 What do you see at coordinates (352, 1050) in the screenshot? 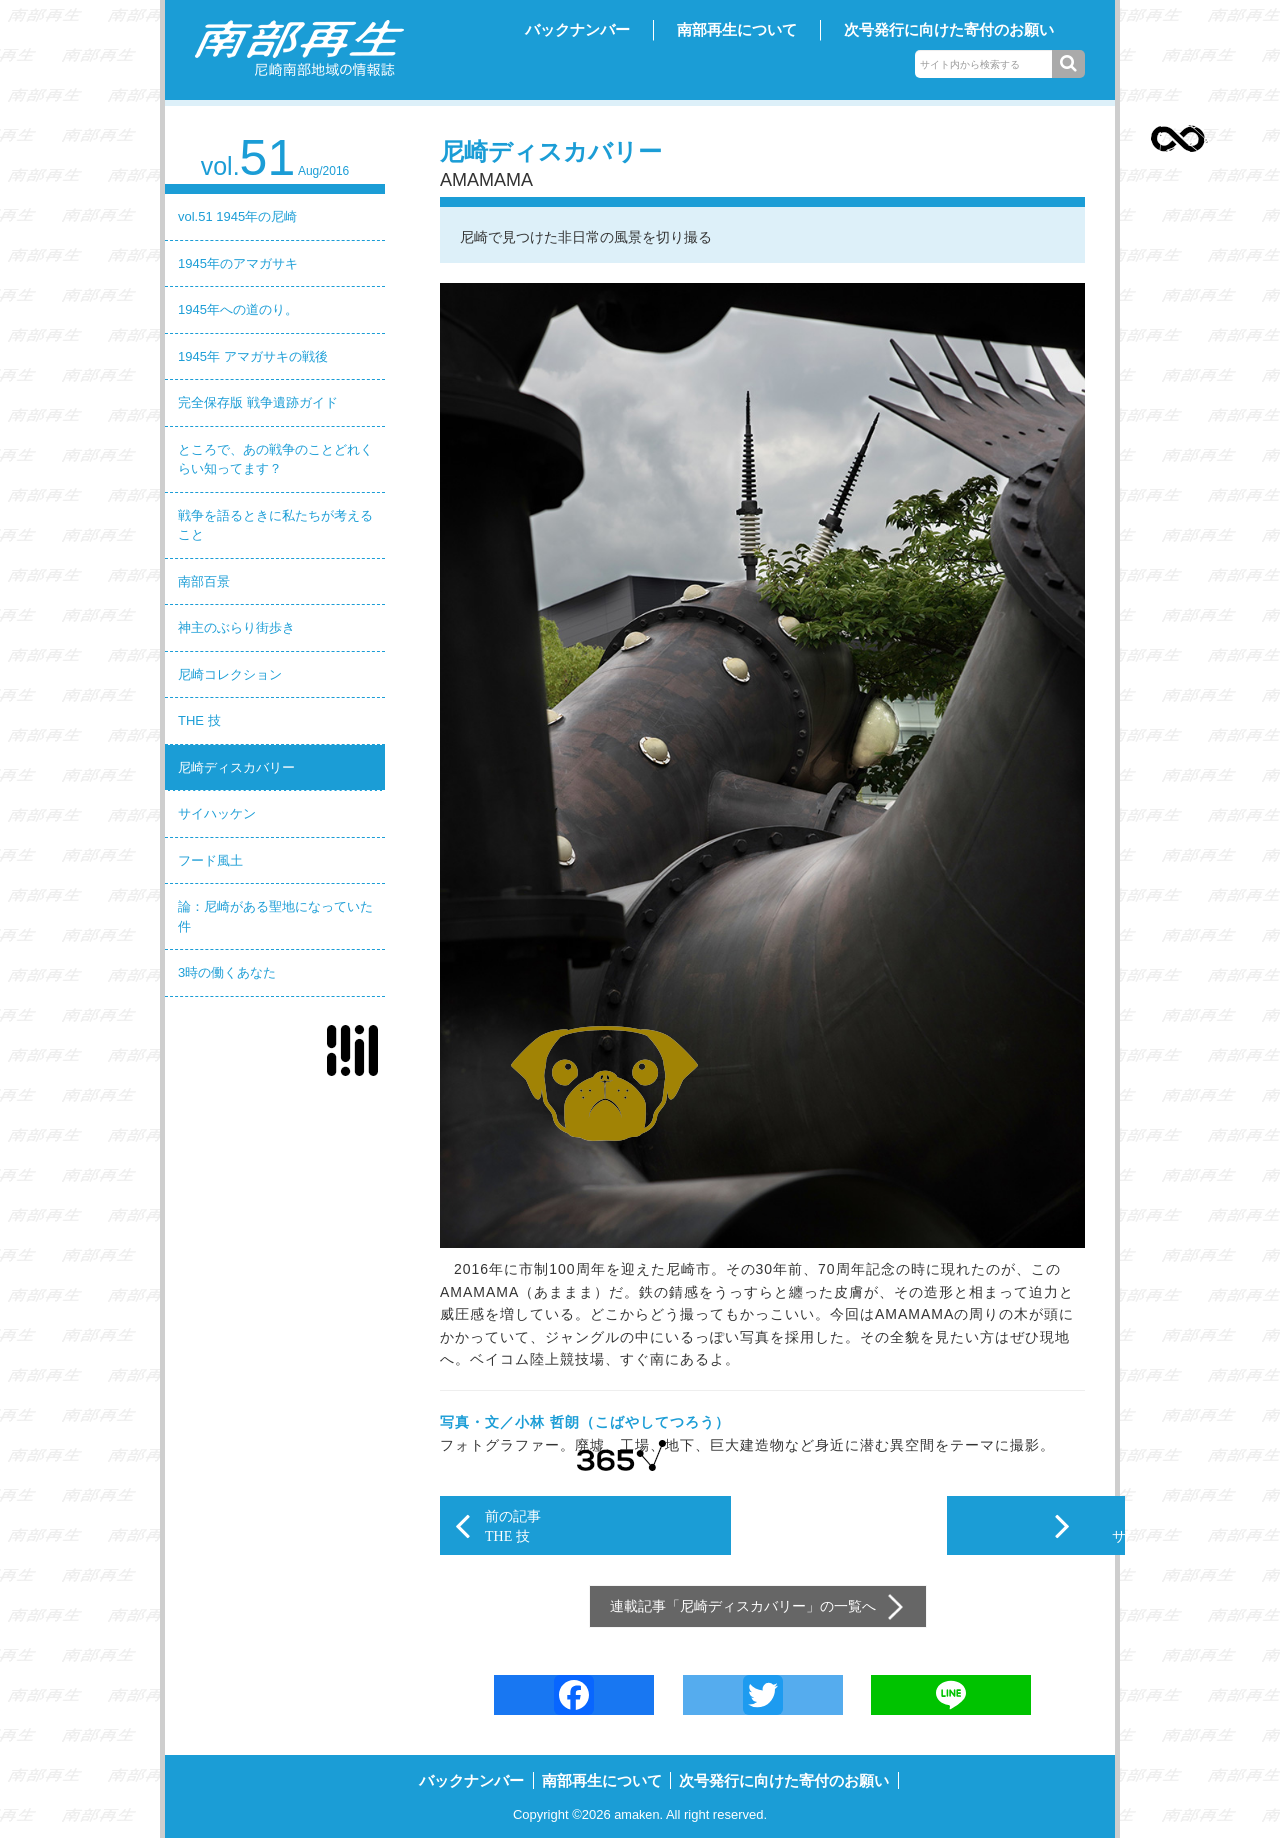
I see `mediapipe framework or SDK integration` at bounding box center [352, 1050].